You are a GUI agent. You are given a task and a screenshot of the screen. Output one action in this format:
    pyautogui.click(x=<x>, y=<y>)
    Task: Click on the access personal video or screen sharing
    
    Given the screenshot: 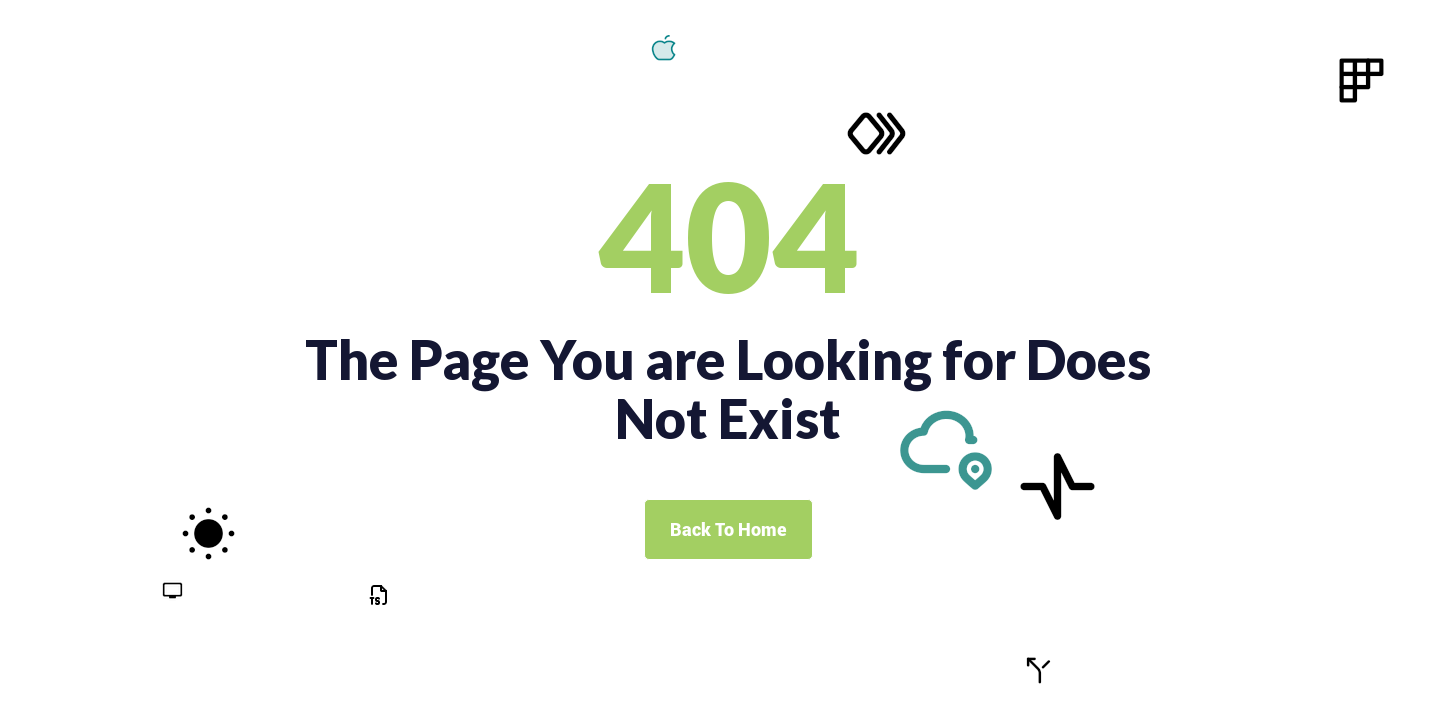 What is the action you would take?
    pyautogui.click(x=172, y=590)
    